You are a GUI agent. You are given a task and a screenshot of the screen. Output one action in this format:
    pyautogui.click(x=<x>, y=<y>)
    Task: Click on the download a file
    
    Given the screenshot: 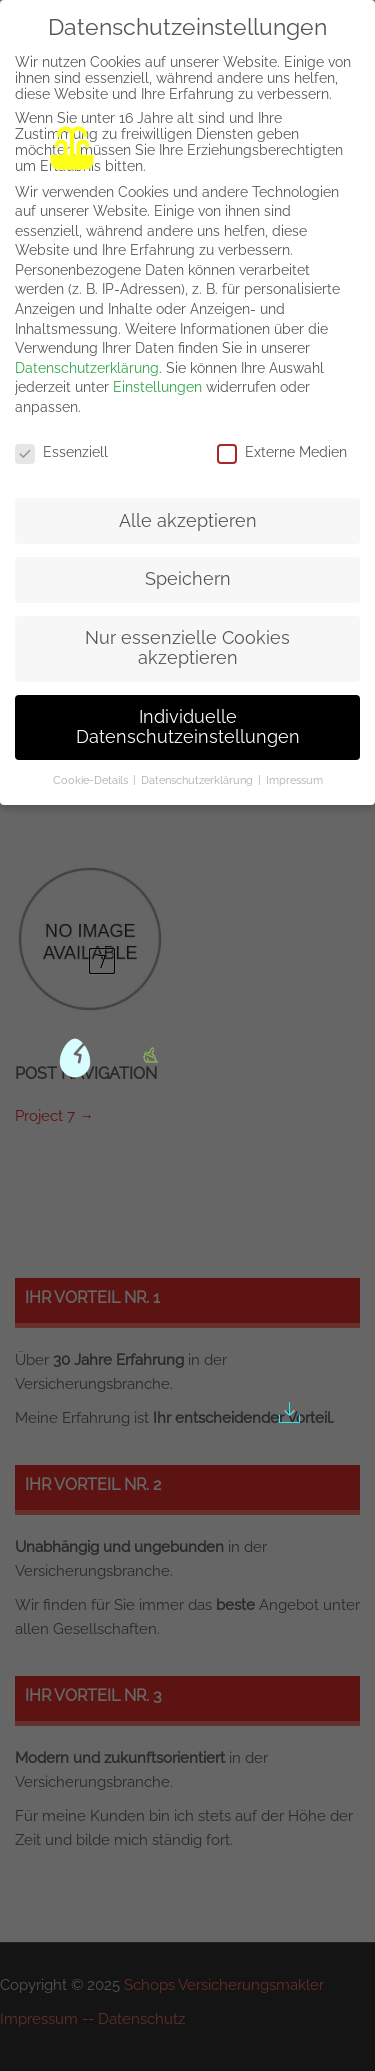 What is the action you would take?
    pyautogui.click(x=289, y=1413)
    